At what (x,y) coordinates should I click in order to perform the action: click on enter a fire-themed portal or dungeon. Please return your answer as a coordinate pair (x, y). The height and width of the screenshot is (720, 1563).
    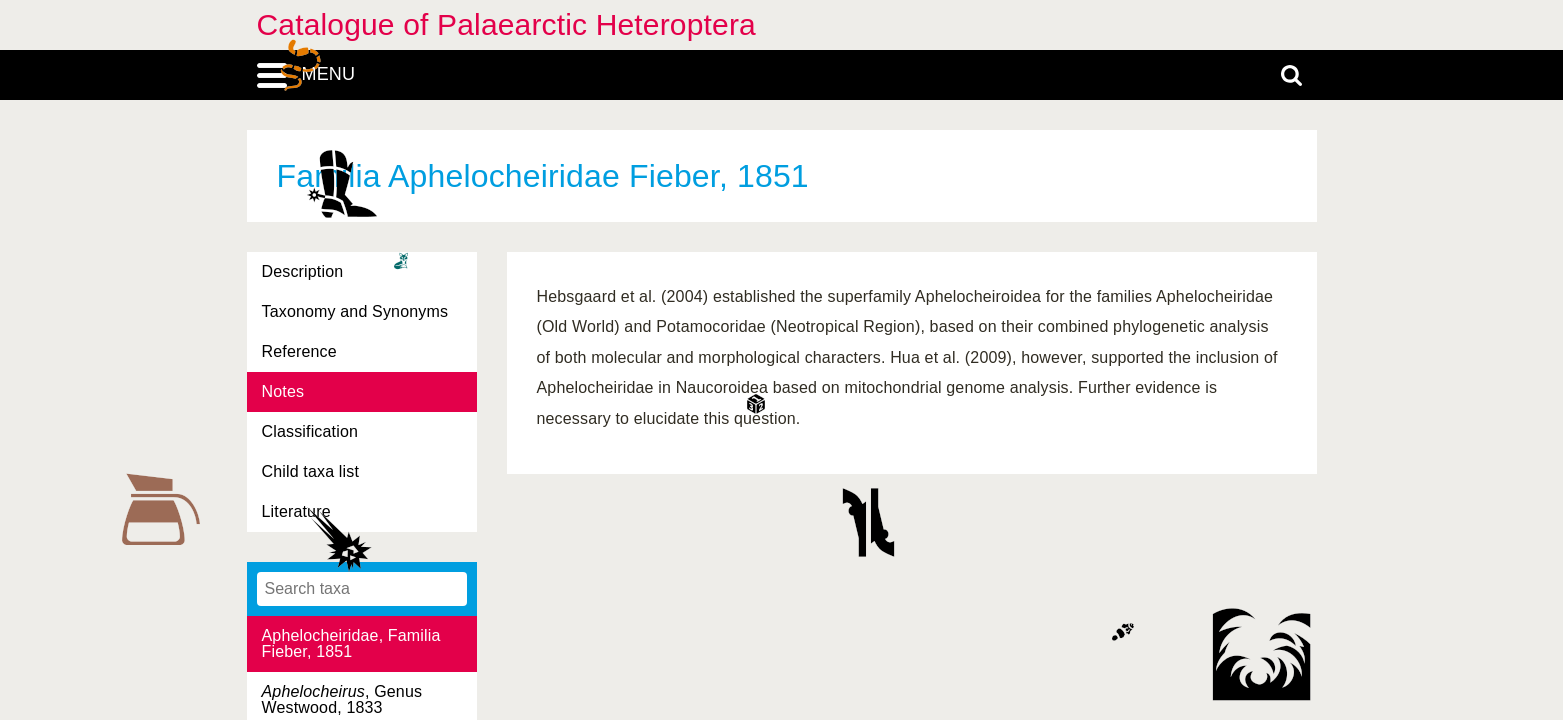
    Looking at the image, I should click on (1261, 651).